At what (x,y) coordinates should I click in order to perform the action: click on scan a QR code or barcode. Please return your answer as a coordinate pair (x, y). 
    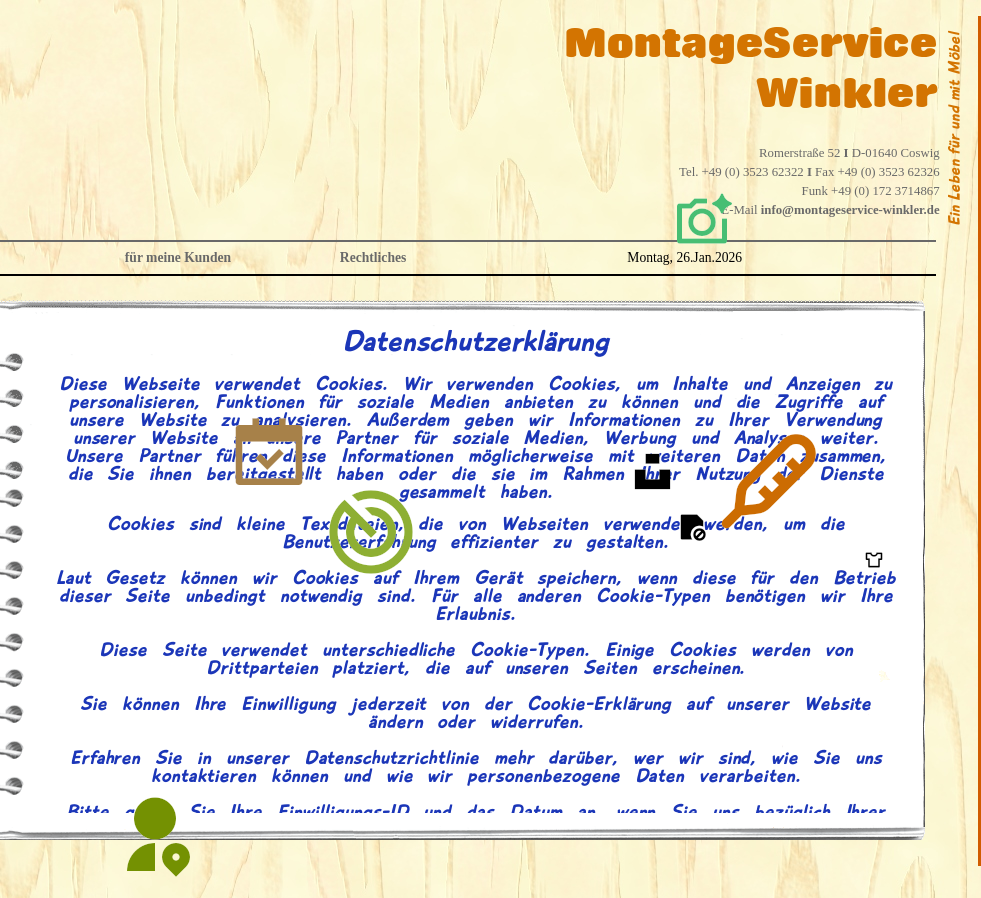
    Looking at the image, I should click on (371, 532).